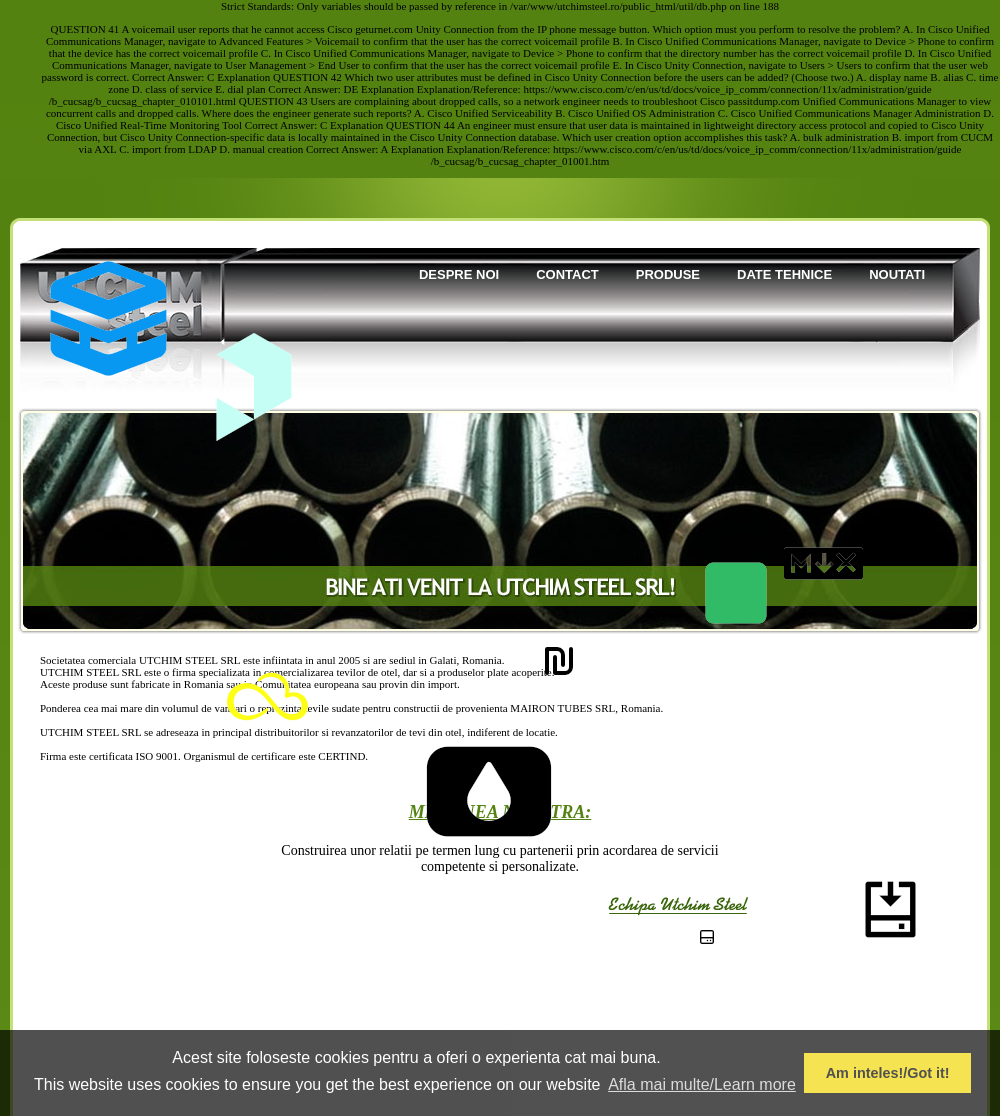 This screenshot has height=1116, width=1000. I want to click on open the Printables 3D printing community website, so click(254, 387).